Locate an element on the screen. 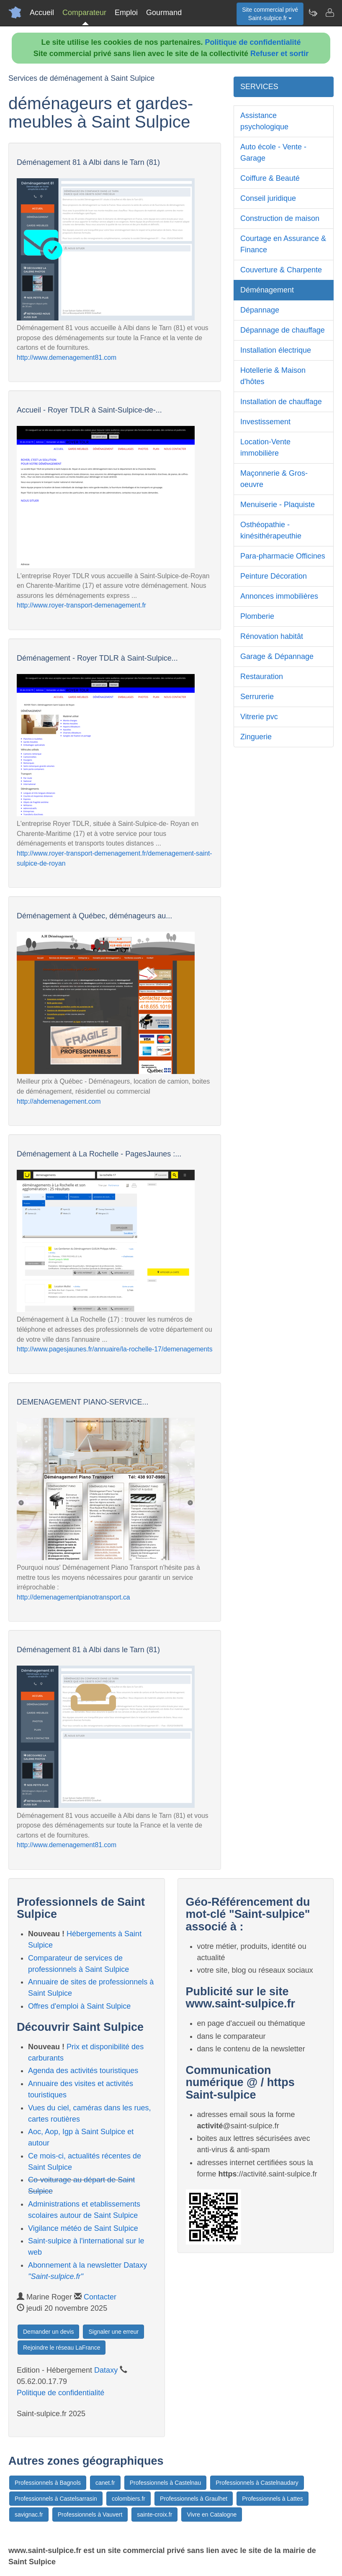  email verified successfully is located at coordinates (41, 243).